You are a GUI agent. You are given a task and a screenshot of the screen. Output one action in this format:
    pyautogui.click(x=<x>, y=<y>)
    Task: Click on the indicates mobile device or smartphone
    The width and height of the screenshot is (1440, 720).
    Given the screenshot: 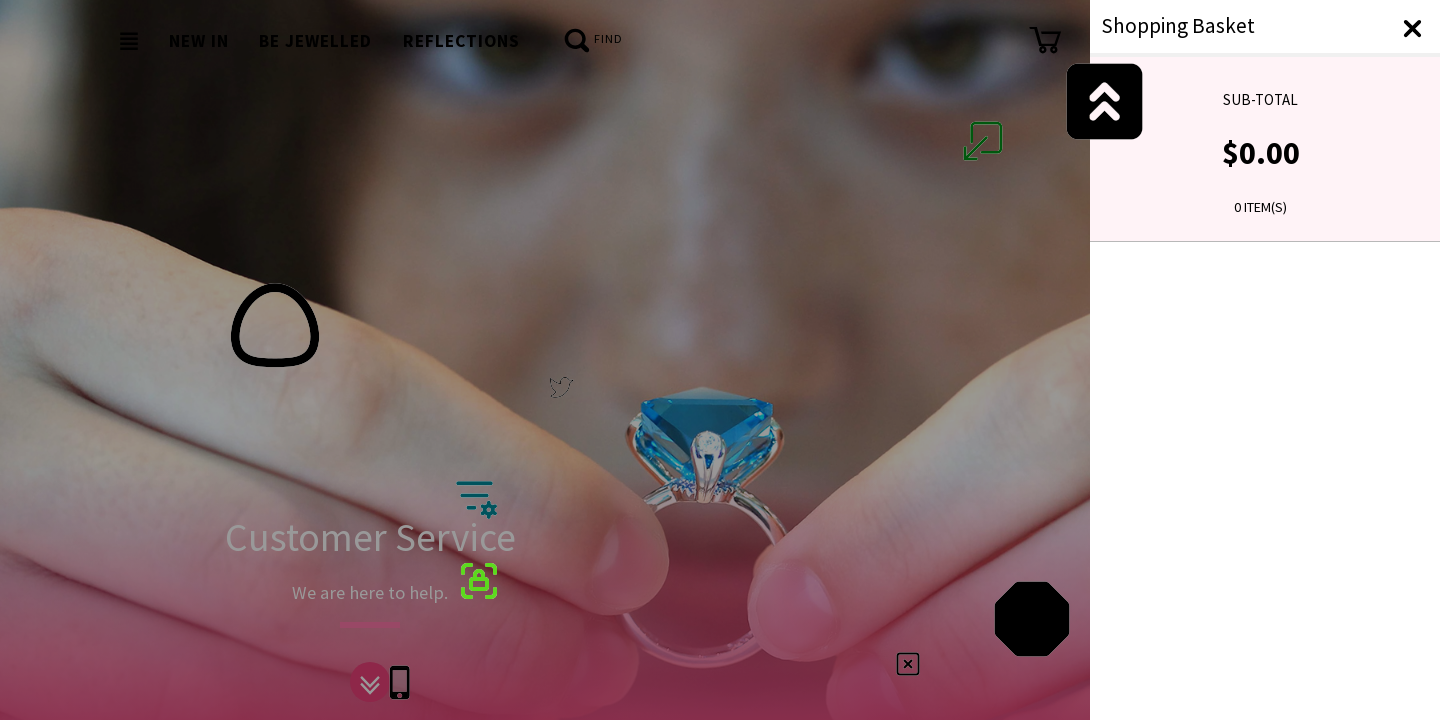 What is the action you would take?
    pyautogui.click(x=400, y=682)
    